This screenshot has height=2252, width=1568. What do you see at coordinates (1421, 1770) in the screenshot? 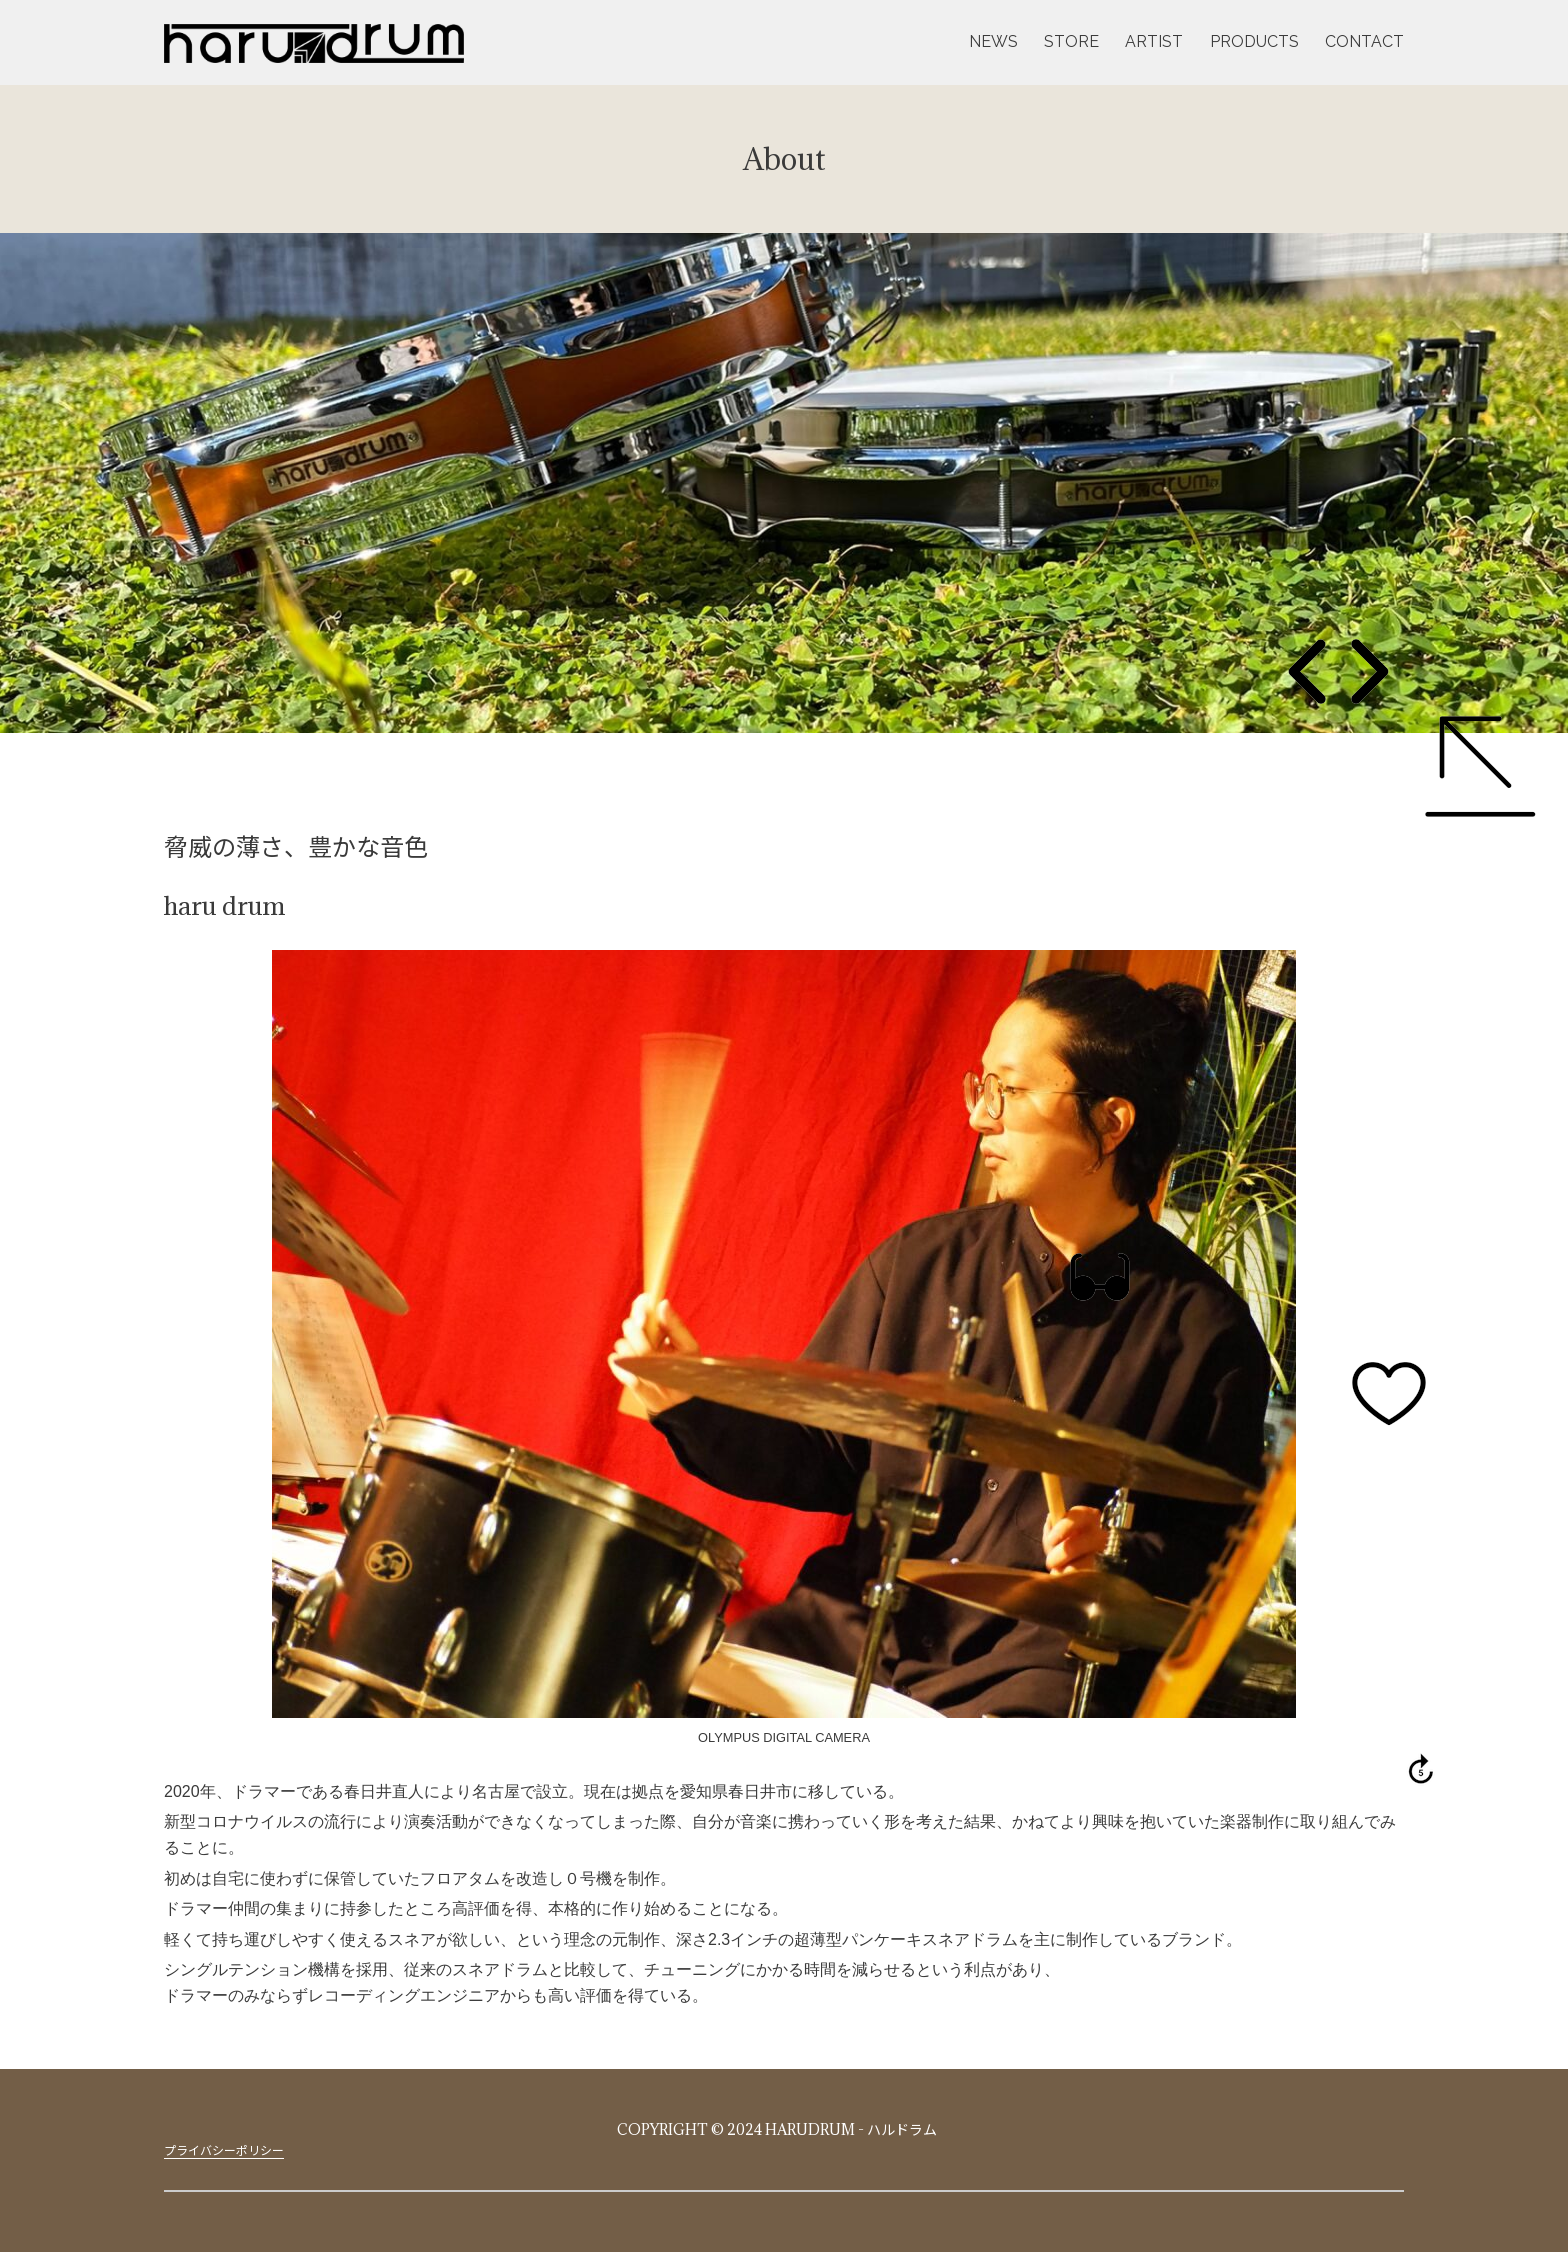
I see `skip forward 5 seconds in media playback` at bounding box center [1421, 1770].